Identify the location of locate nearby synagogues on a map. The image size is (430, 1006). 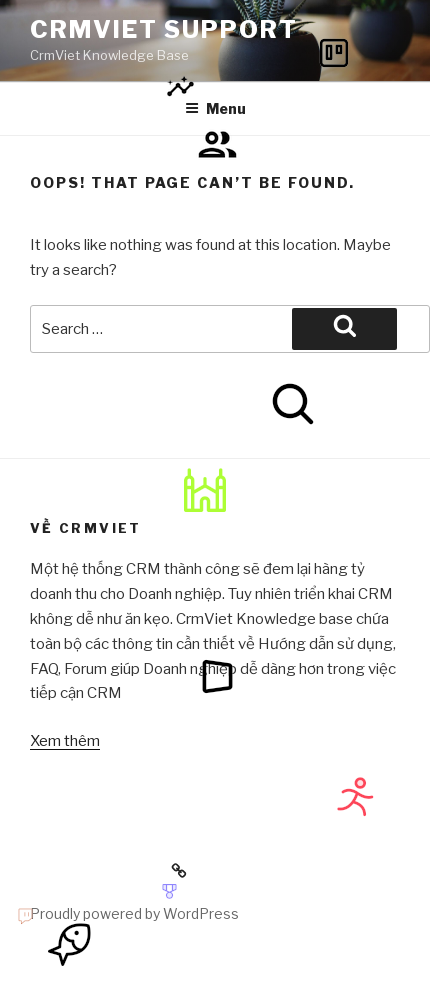
(205, 491).